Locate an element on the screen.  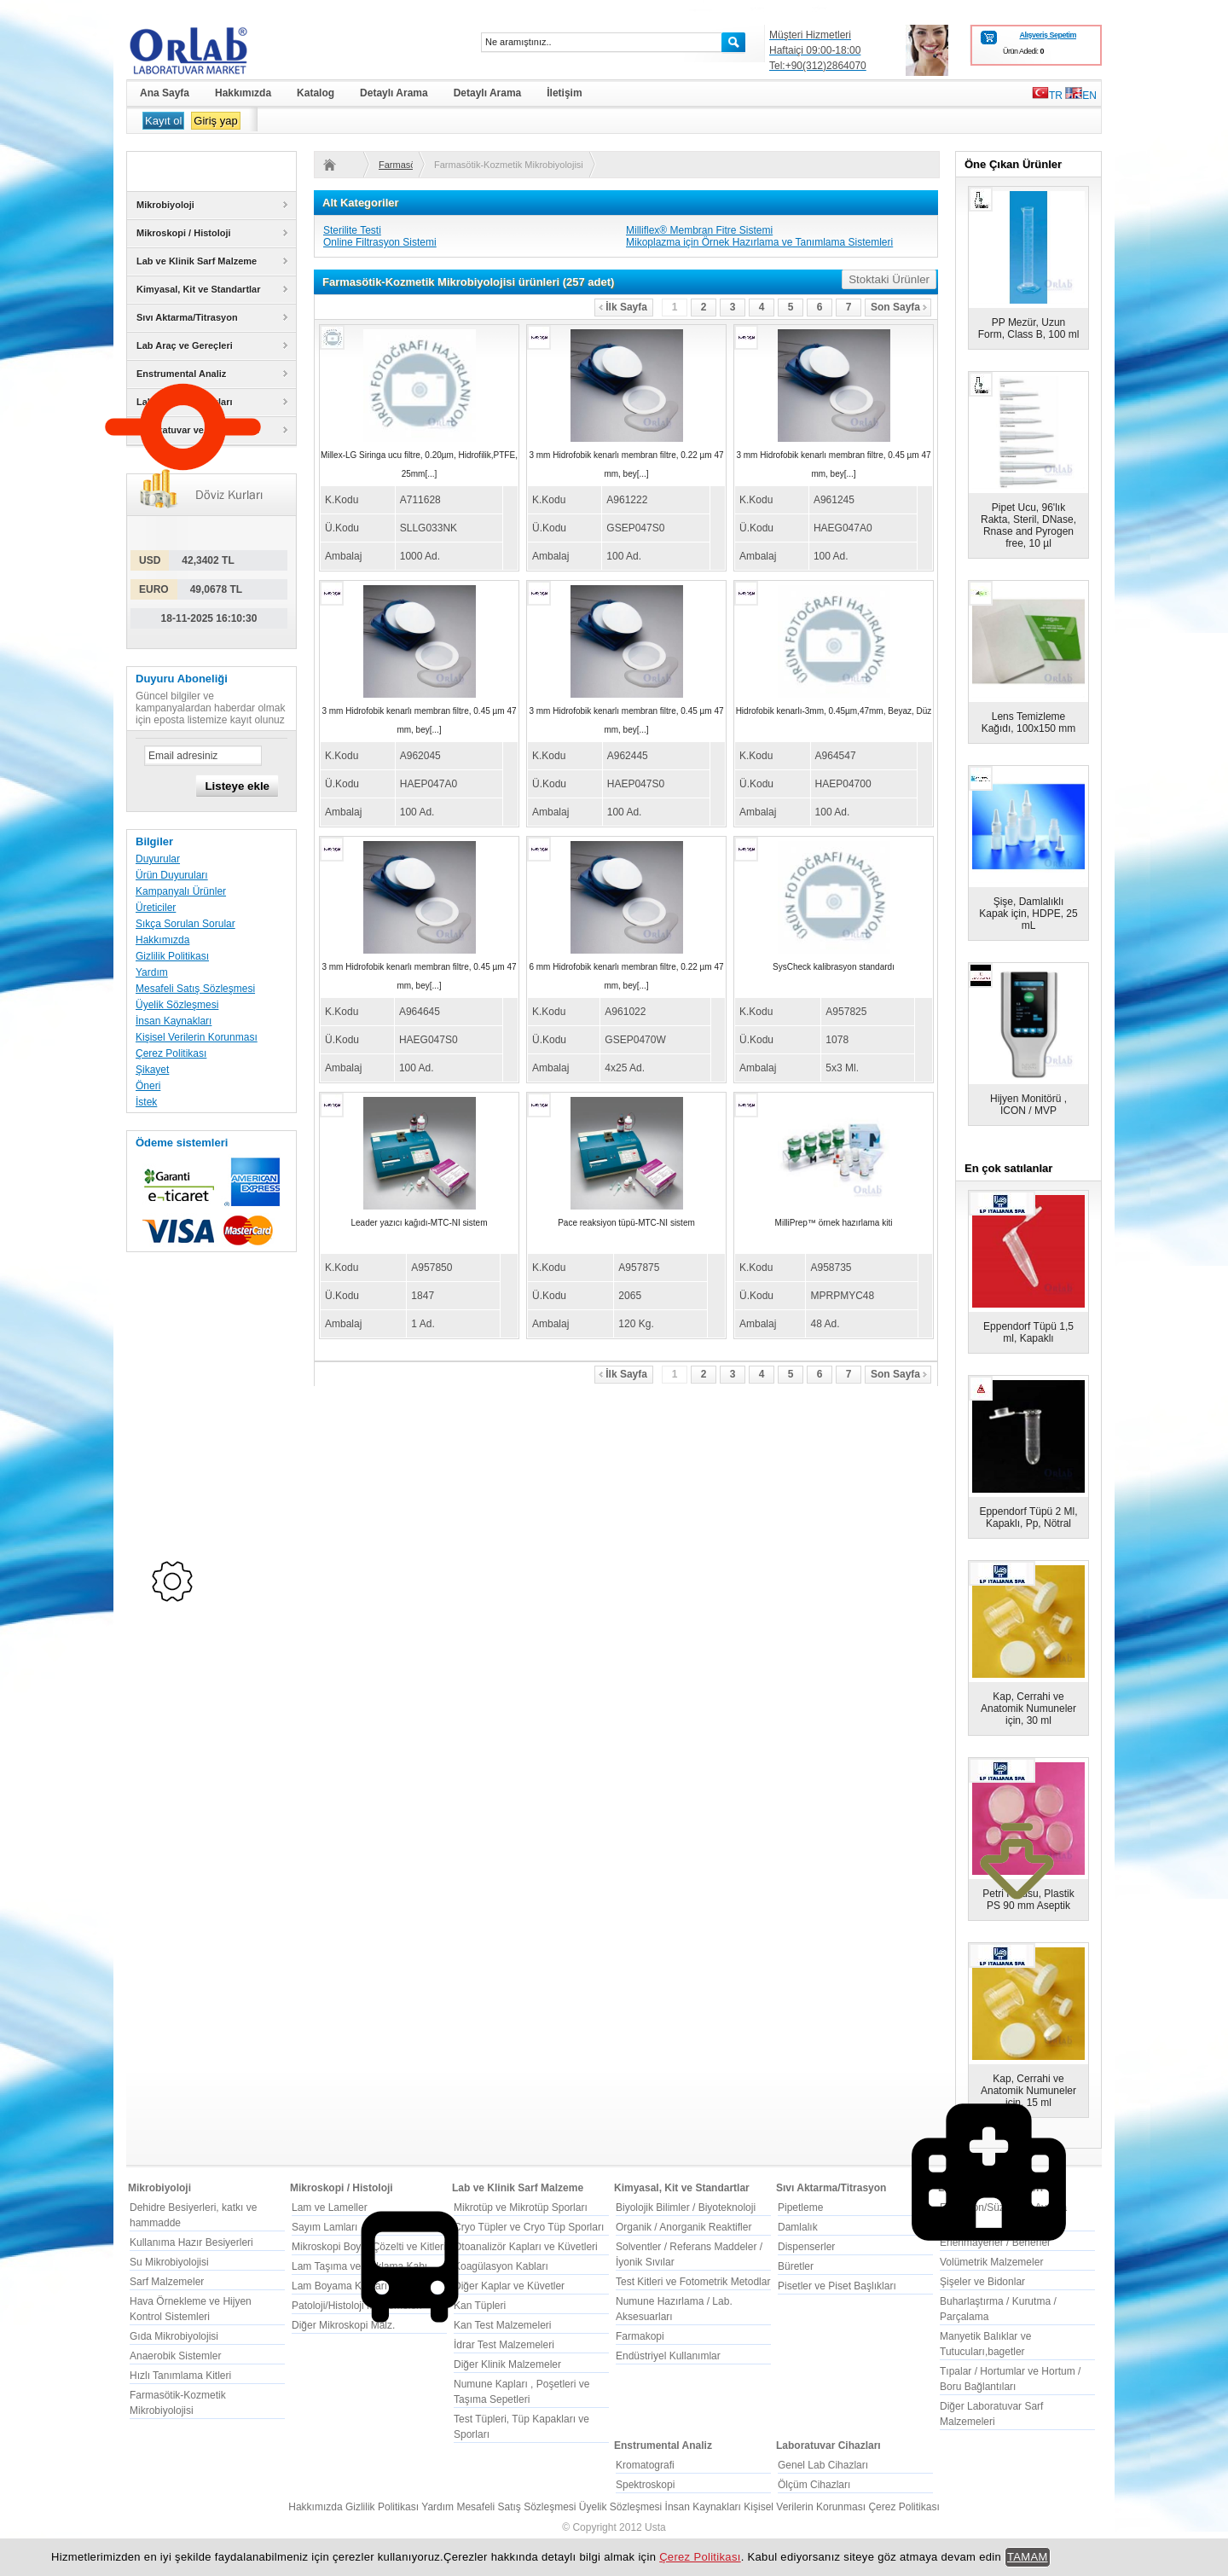
view commit history is located at coordinates (182, 426).